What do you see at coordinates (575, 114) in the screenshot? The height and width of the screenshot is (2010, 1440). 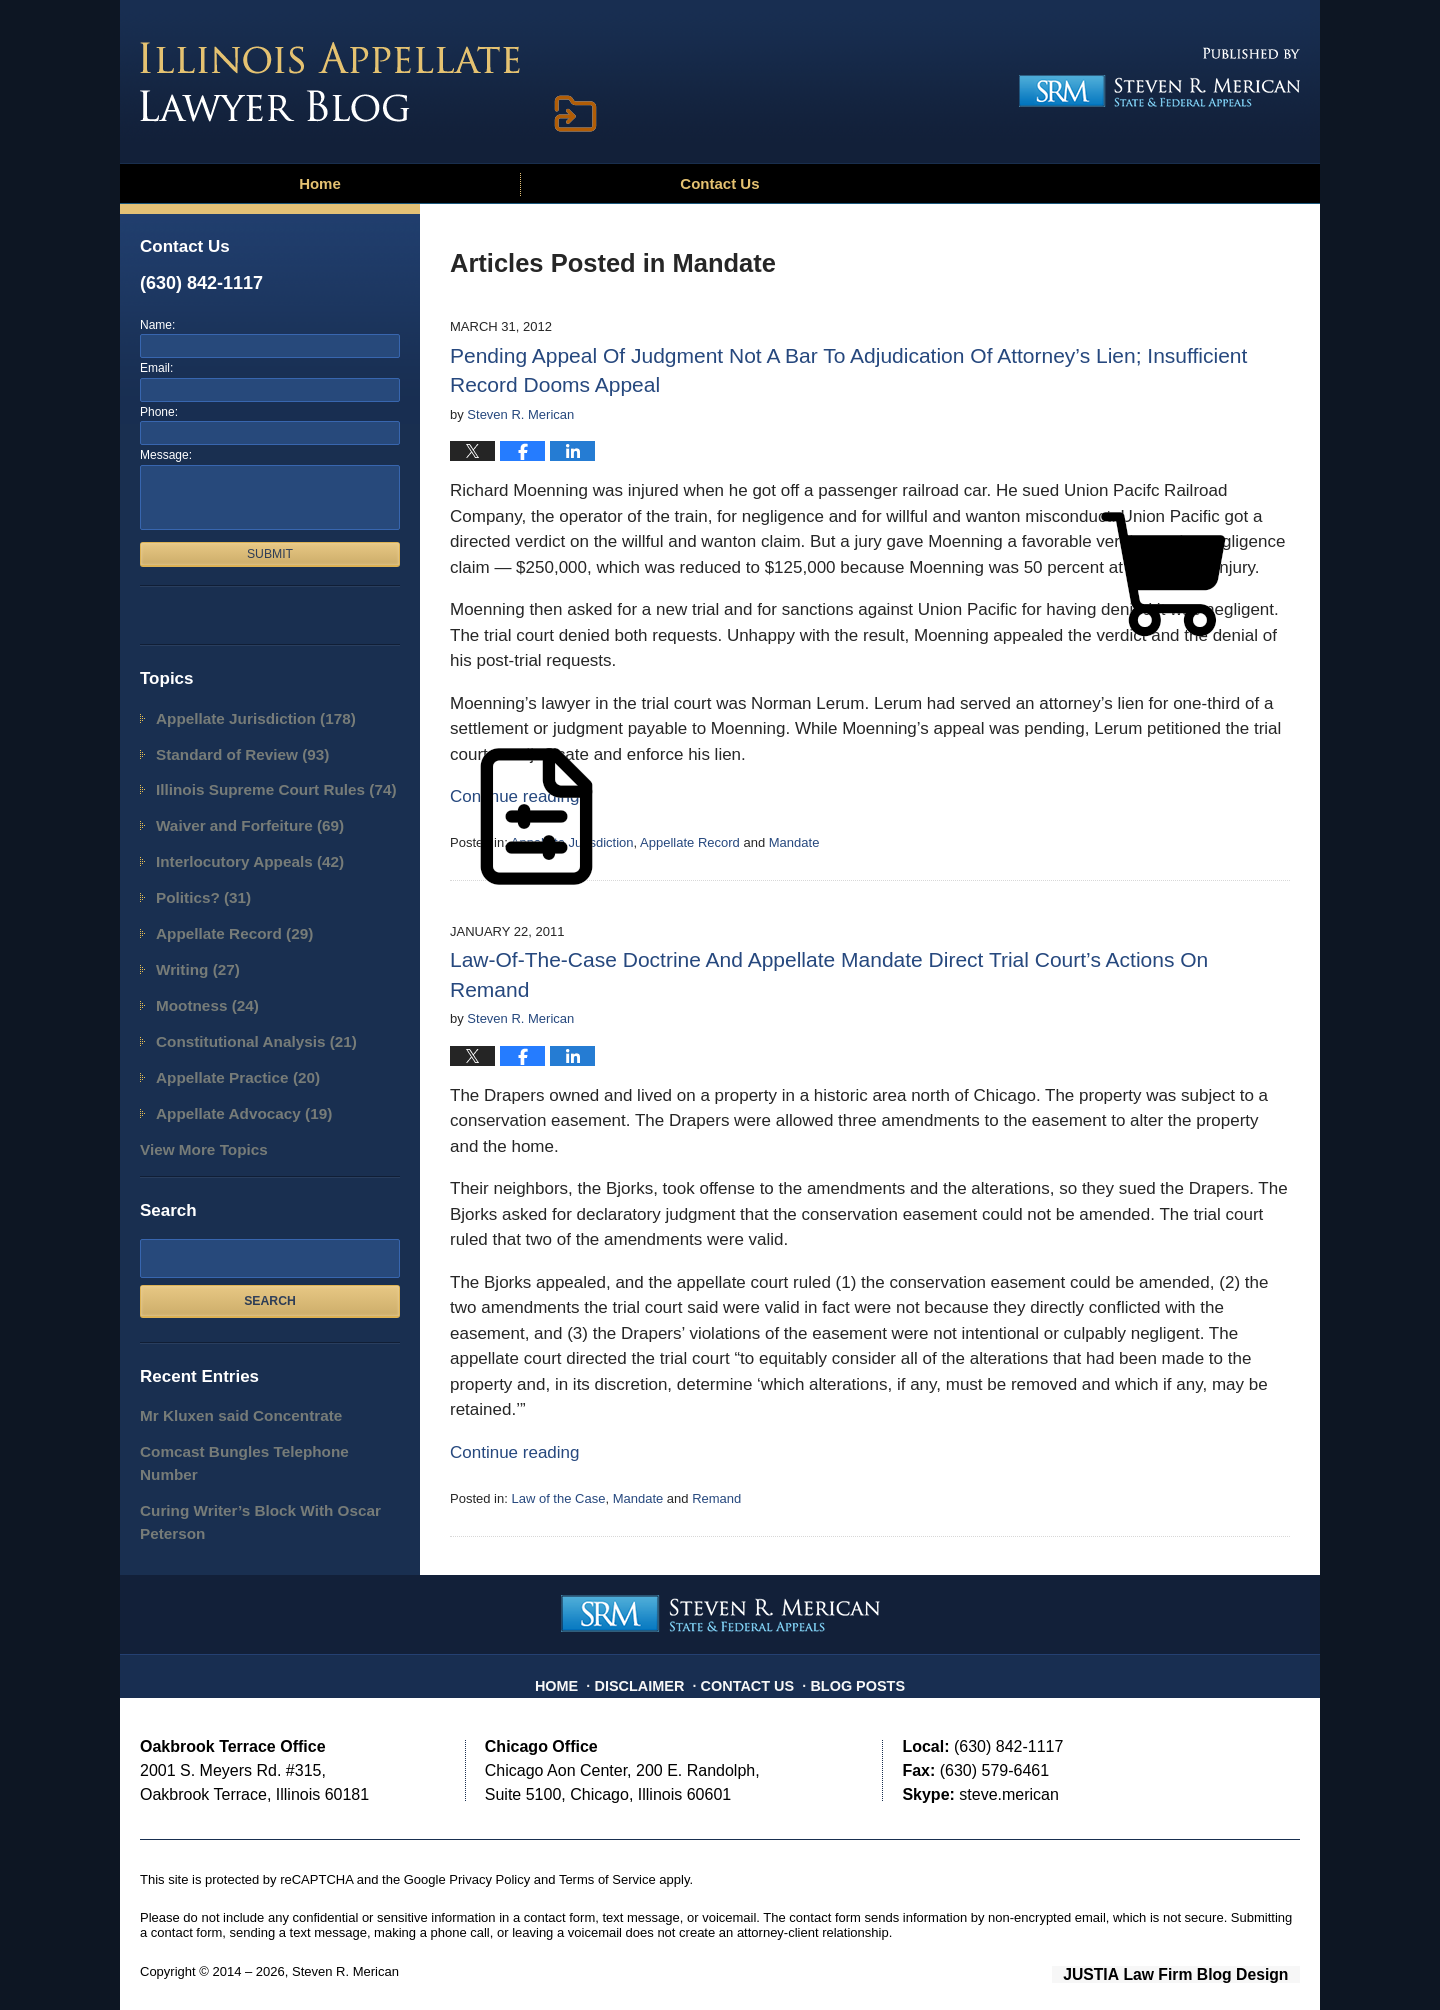 I see `create a symbolic link to this folder` at bounding box center [575, 114].